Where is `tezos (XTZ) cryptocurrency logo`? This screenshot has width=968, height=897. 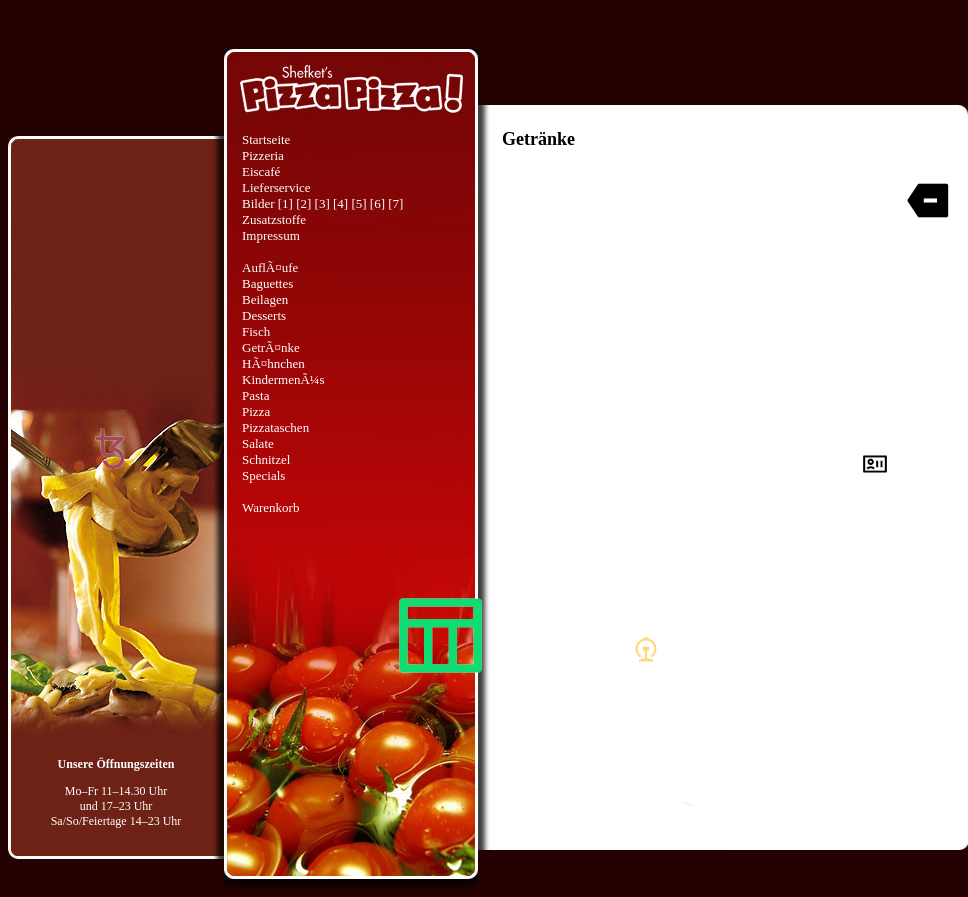 tezos (XTZ) cryptocurrency logo is located at coordinates (110, 448).